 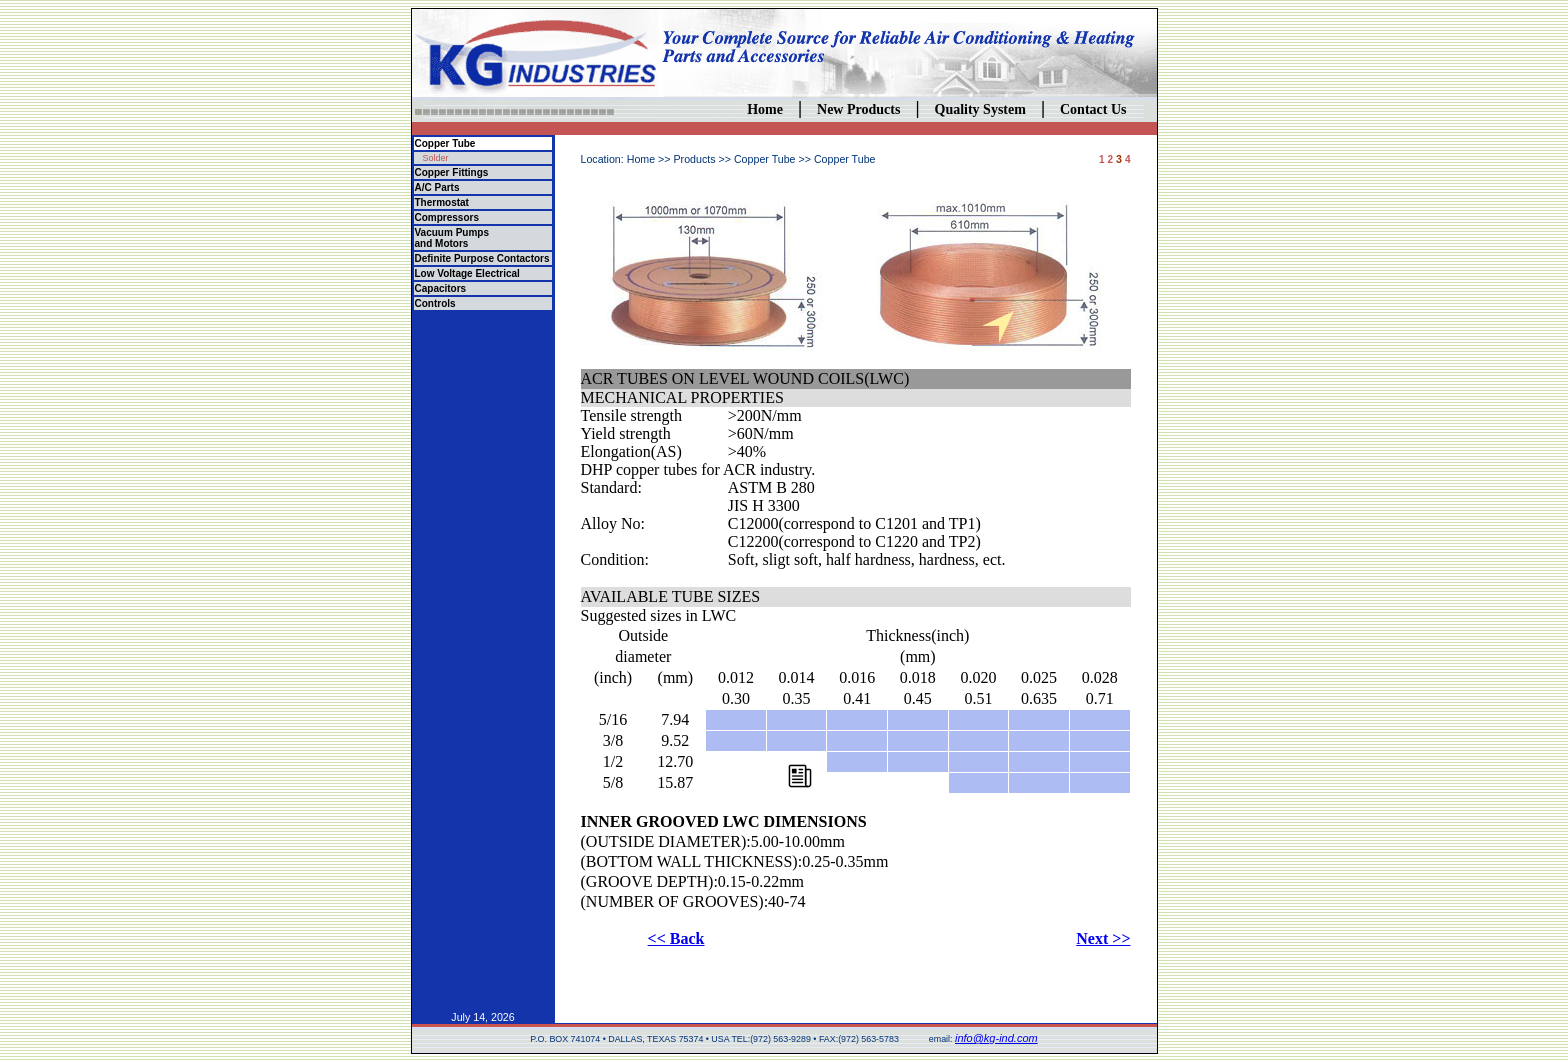 I want to click on view news or articles, so click(x=800, y=776).